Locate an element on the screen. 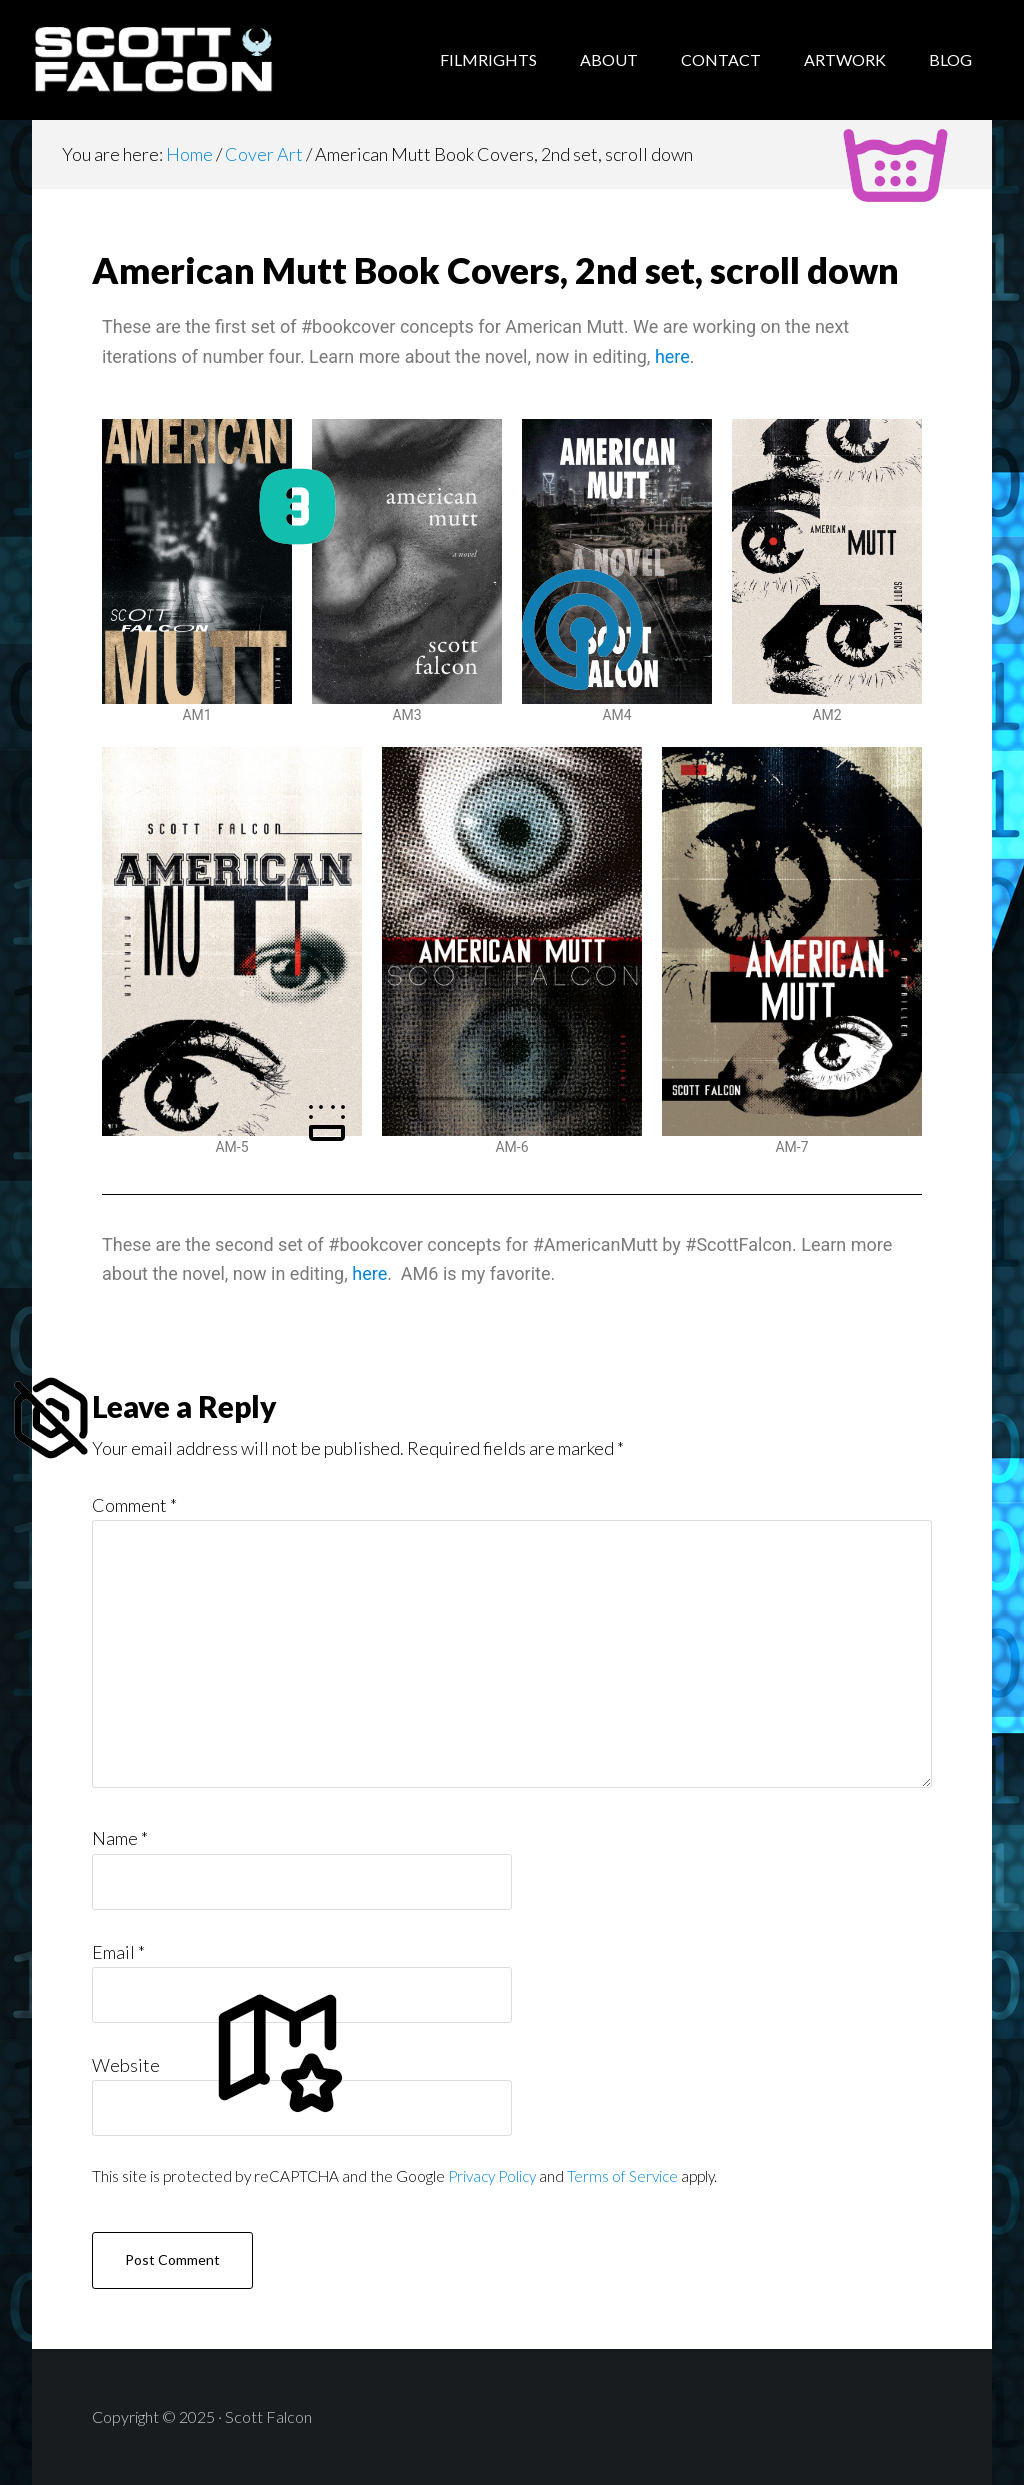 This screenshot has height=2485, width=1024. indicates step 3 in a multi-step process is located at coordinates (297, 506).